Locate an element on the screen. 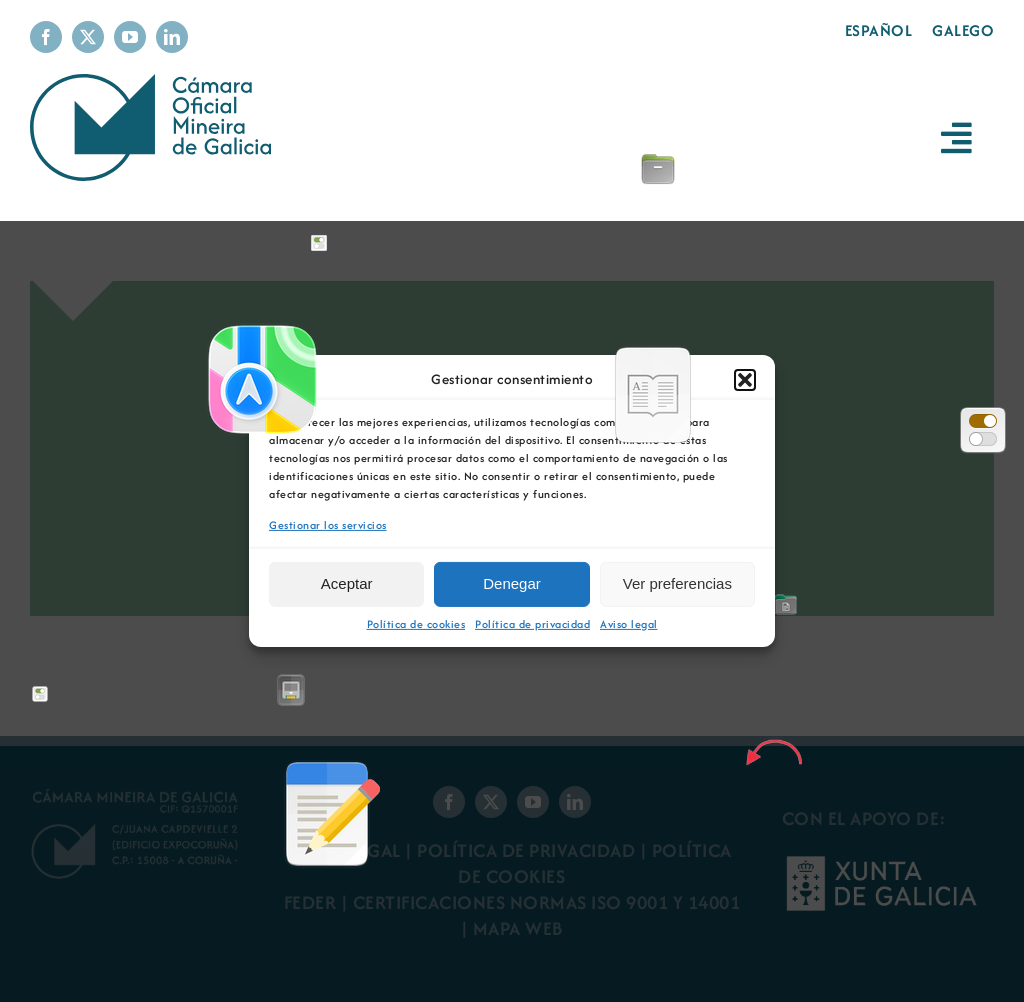  undo the last action is located at coordinates (774, 752).